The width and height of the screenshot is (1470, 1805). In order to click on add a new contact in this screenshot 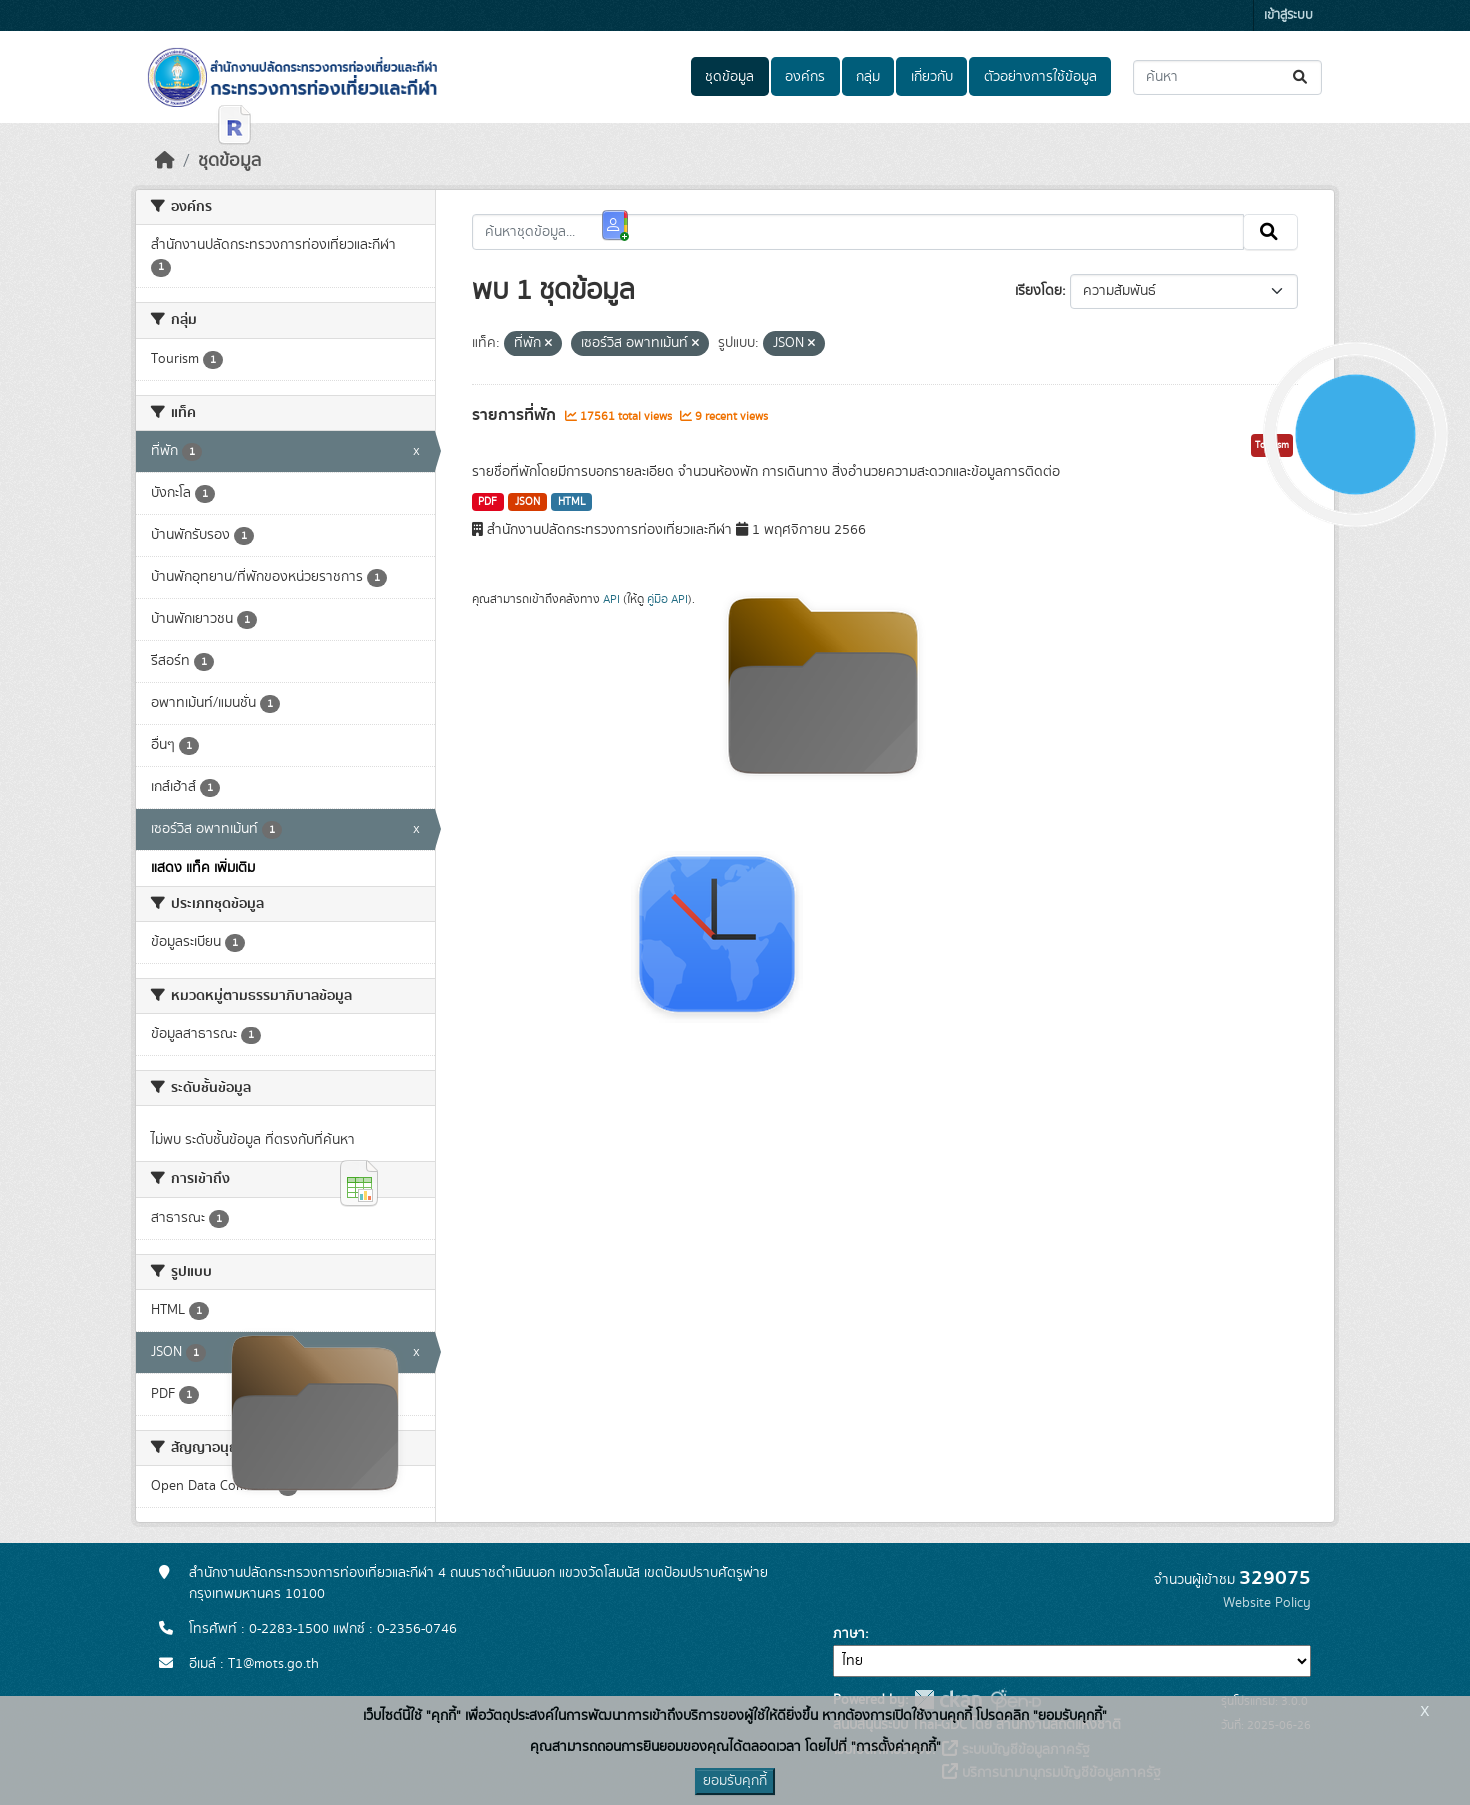, I will do `click(615, 225)`.